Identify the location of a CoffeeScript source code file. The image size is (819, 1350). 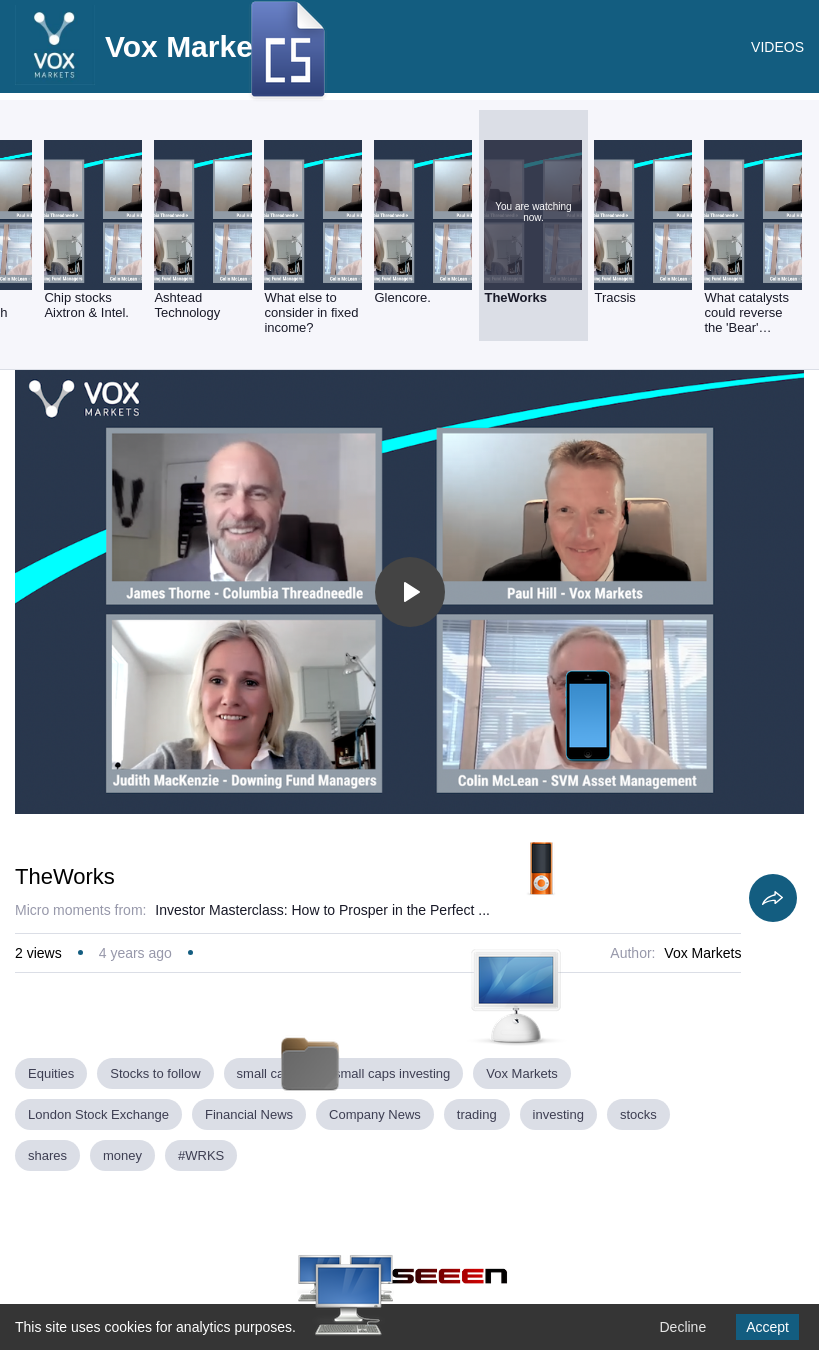
(288, 51).